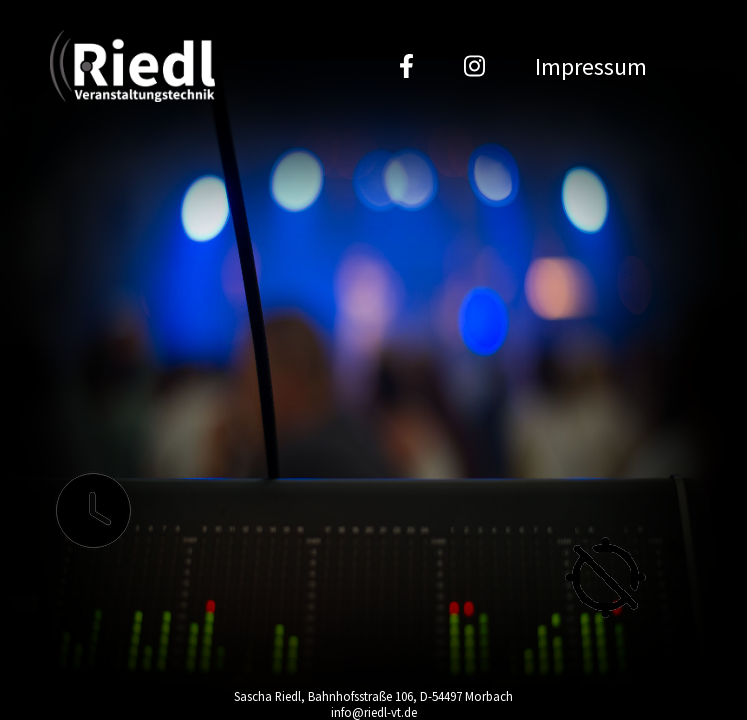  Describe the element at coordinates (93, 510) in the screenshot. I see `save to watch later` at that location.